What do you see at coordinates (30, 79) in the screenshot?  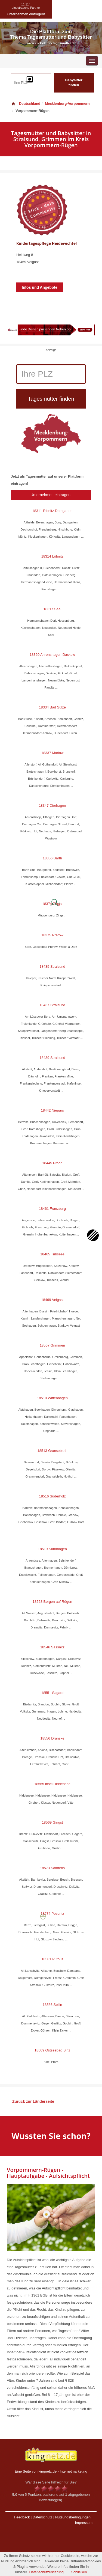 I see `view user profile` at bounding box center [30, 79].